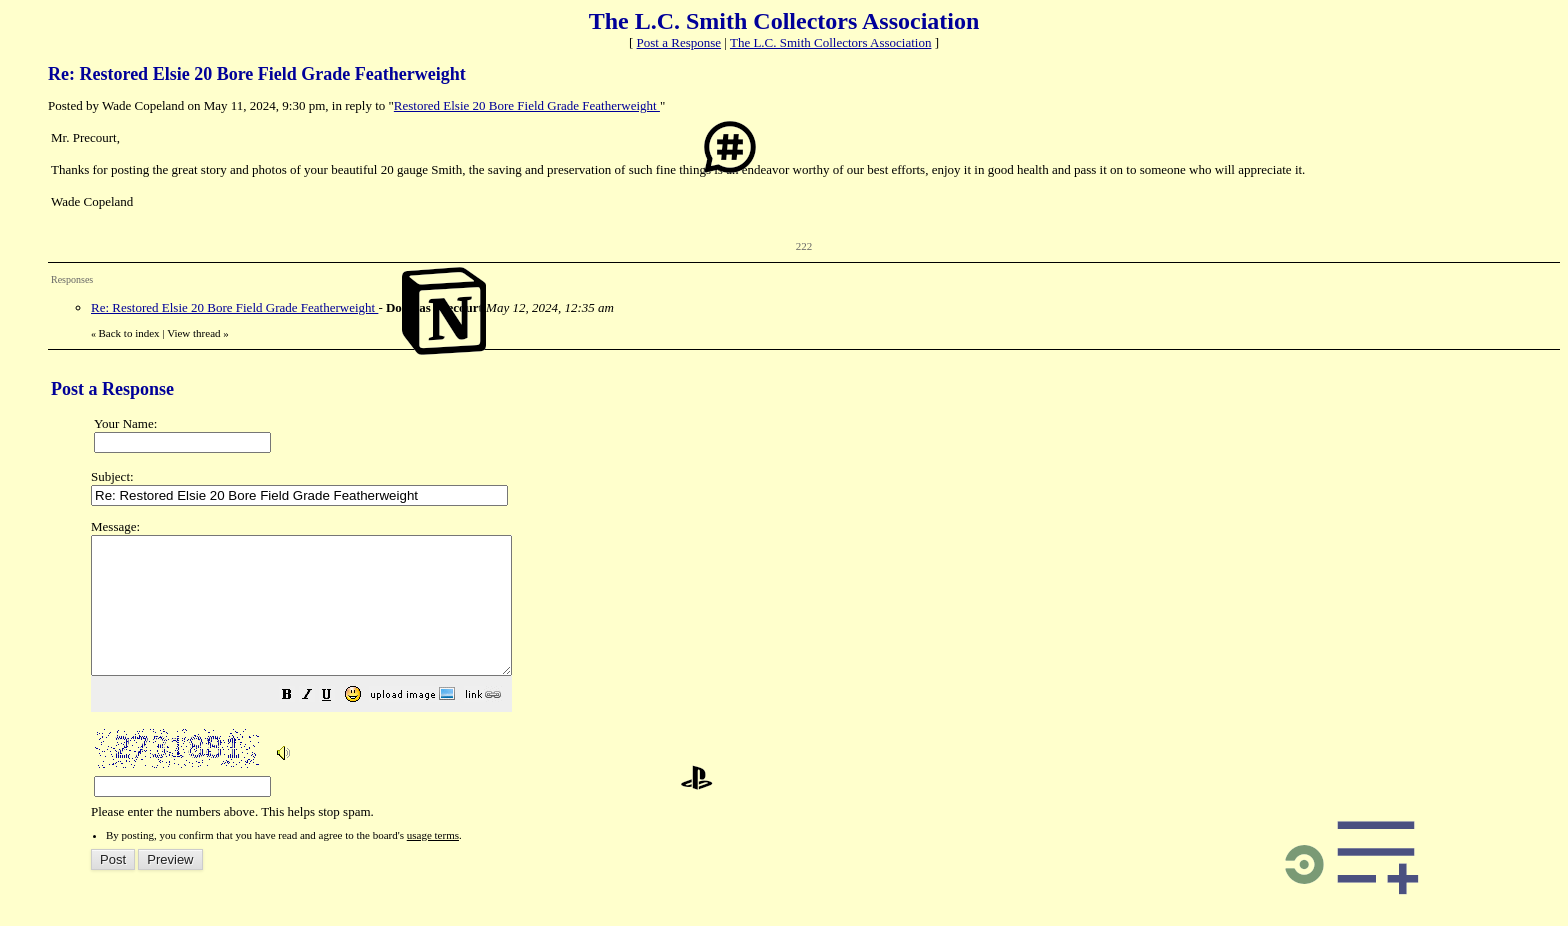 The image size is (1568, 926). What do you see at coordinates (730, 147) in the screenshot?
I see `open a threaded conversation` at bounding box center [730, 147].